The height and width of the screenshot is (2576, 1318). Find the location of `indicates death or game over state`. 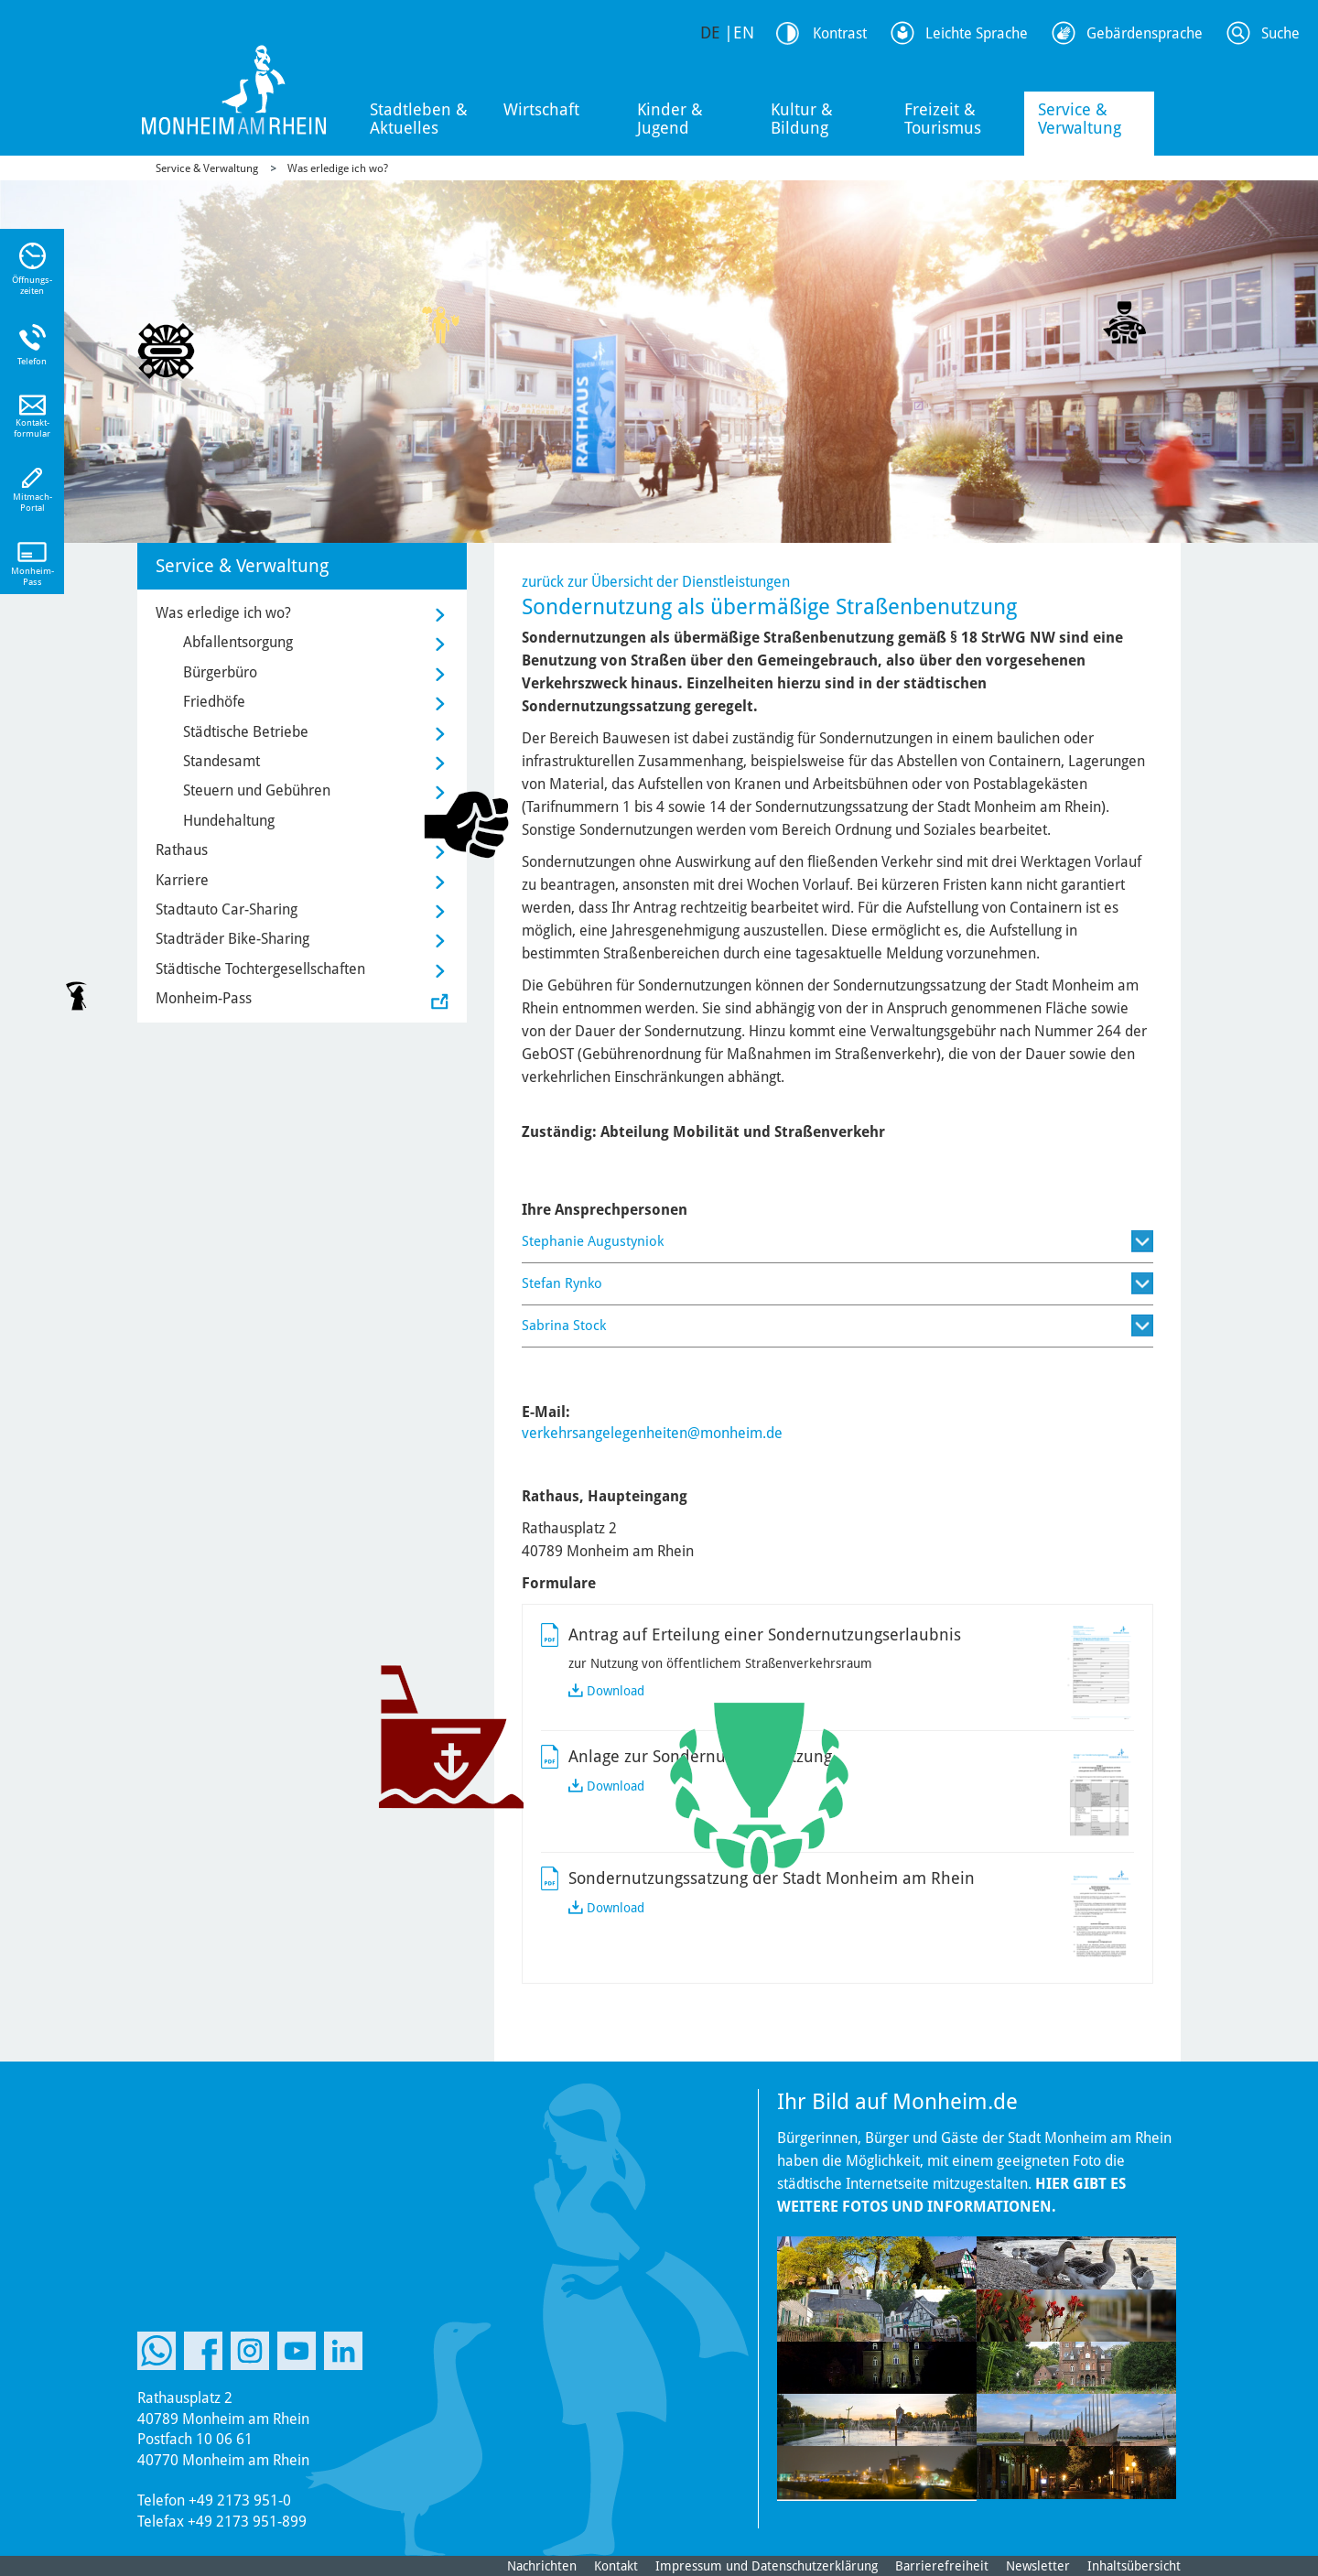

indicates death or game over state is located at coordinates (77, 996).